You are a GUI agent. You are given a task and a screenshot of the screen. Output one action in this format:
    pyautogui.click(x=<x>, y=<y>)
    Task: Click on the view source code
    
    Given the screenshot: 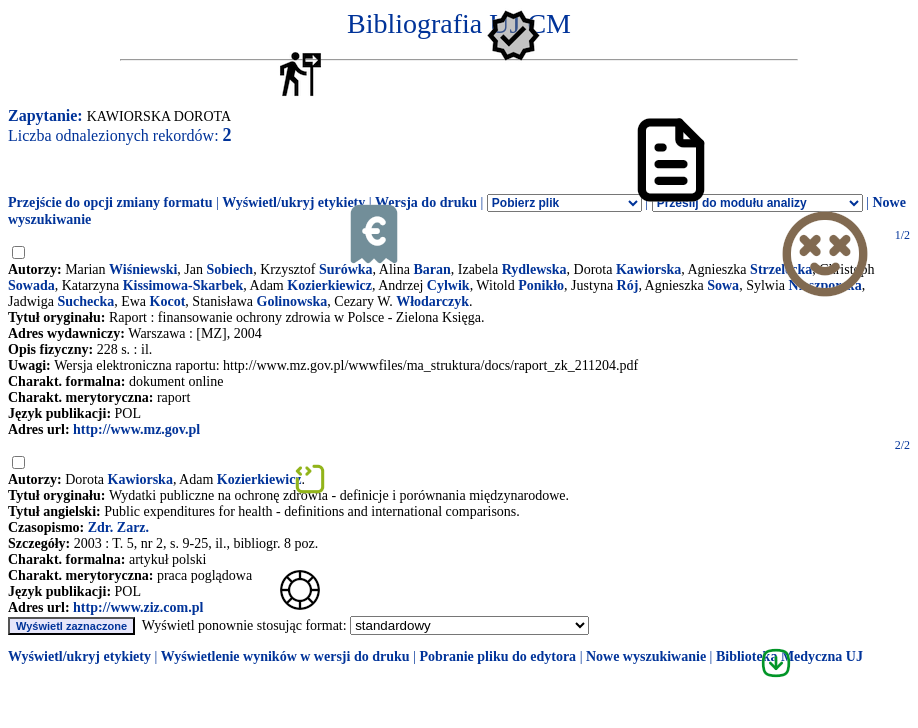 What is the action you would take?
    pyautogui.click(x=310, y=479)
    